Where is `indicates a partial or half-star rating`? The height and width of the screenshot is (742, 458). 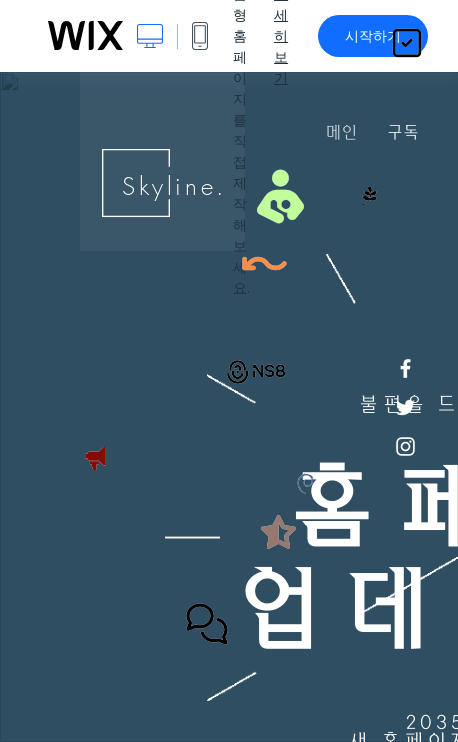 indicates a partial or half-star rating is located at coordinates (278, 533).